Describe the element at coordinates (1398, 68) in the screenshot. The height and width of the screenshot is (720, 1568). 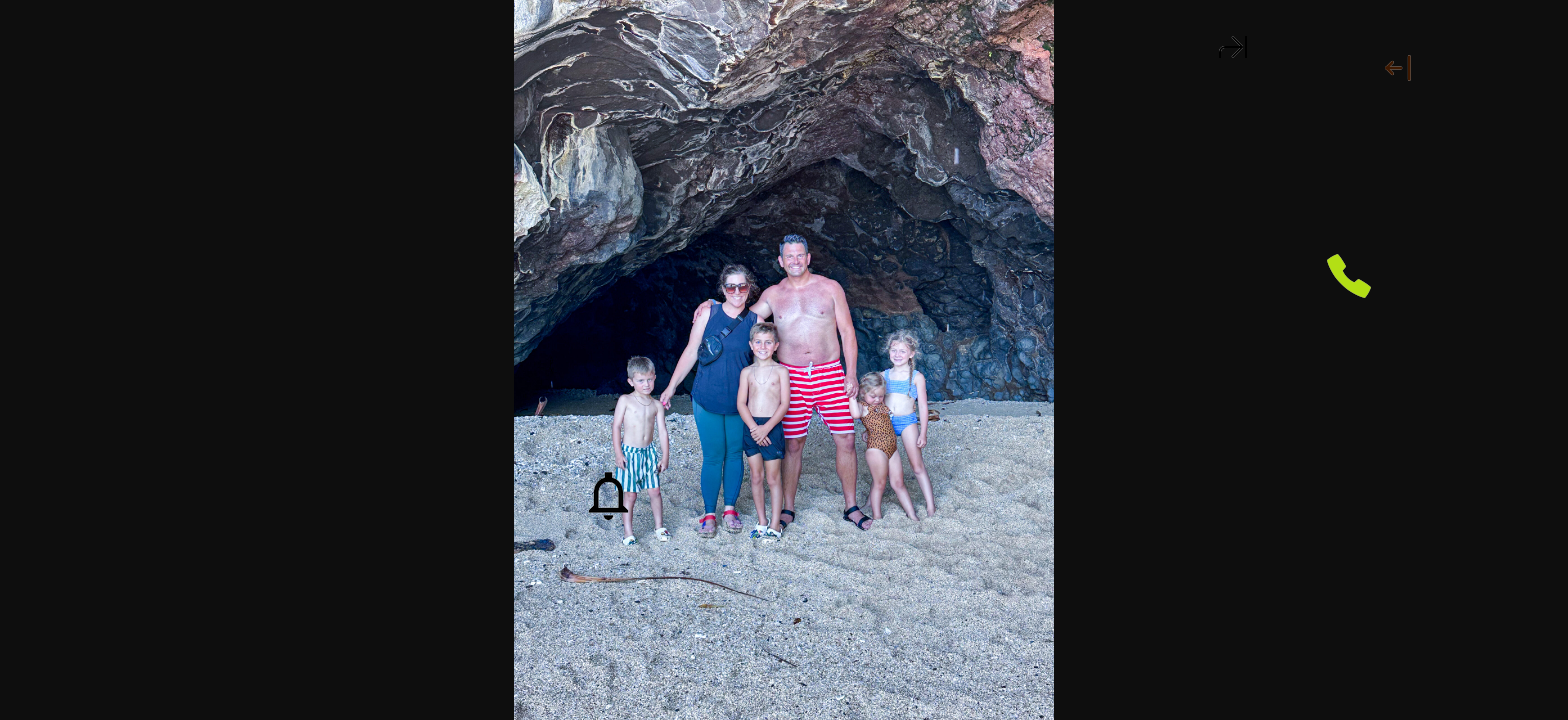
I see `collapse sidebar or panel` at that location.